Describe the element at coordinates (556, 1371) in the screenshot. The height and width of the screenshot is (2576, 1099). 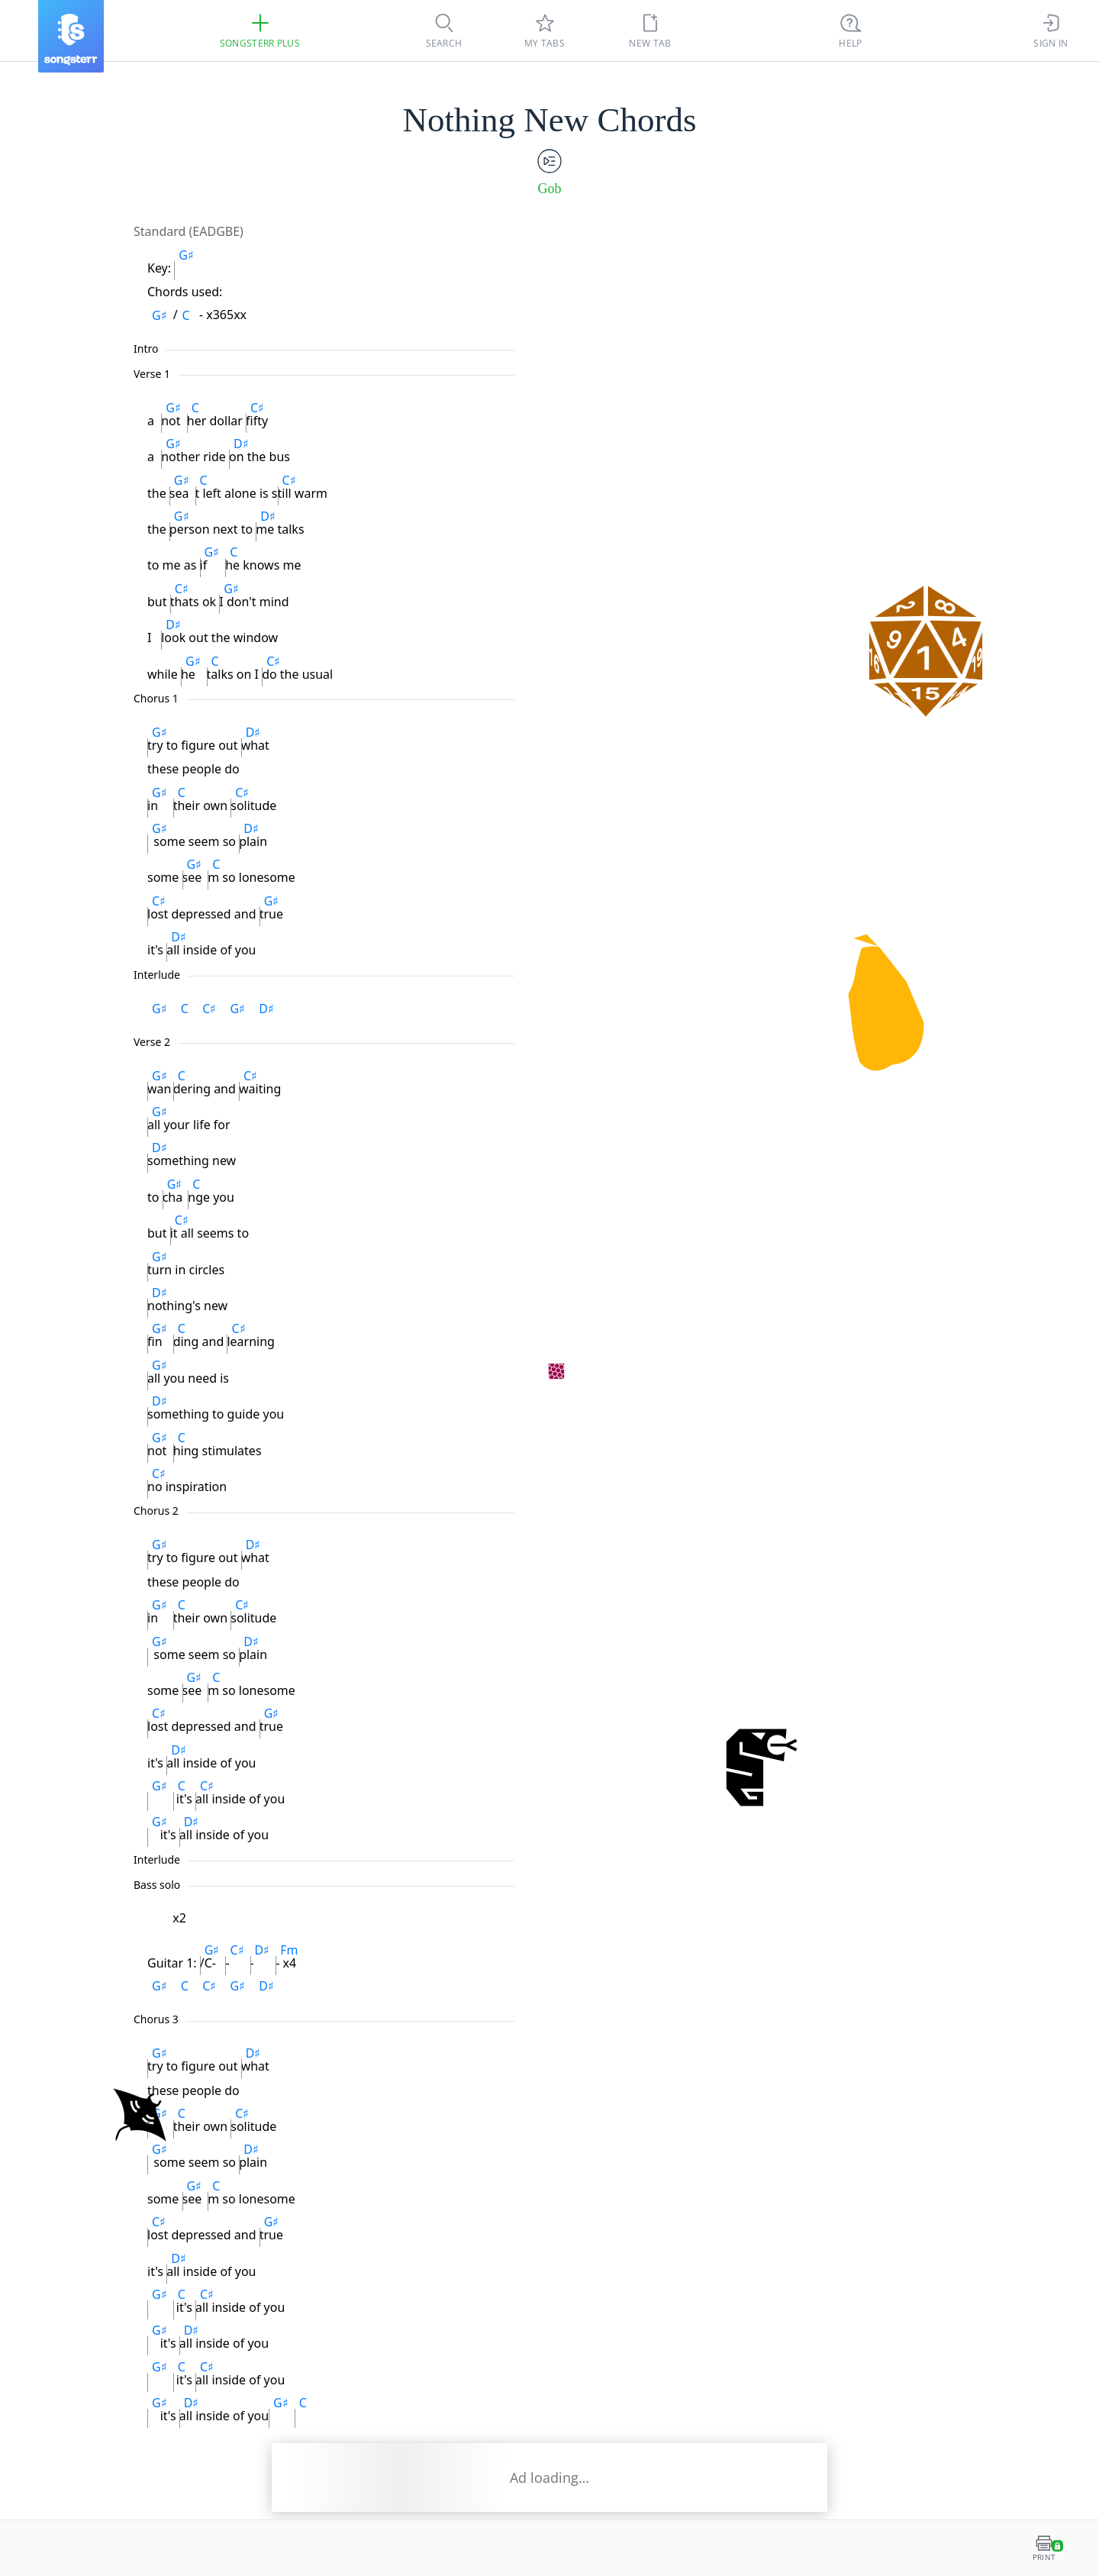
I see `view hexagonal grid or tile map` at that location.